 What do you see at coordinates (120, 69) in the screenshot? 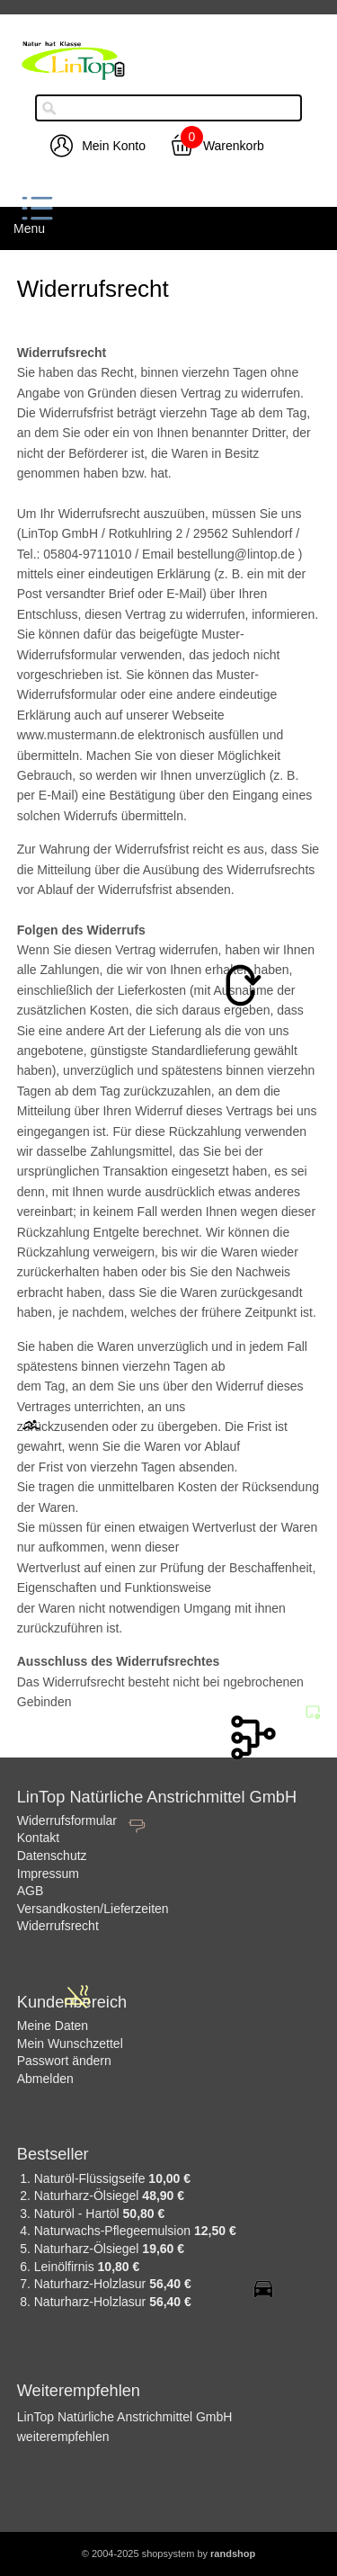
I see `battery level indicator showing medium charge` at bounding box center [120, 69].